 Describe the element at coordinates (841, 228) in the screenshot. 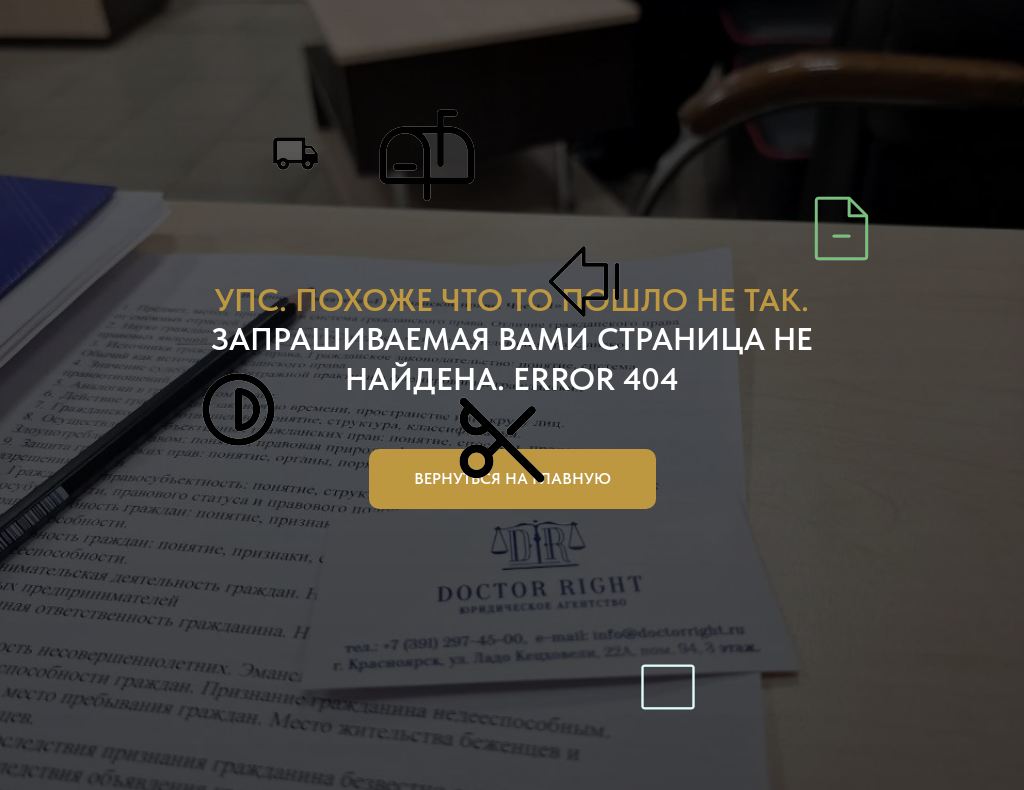

I see `remove a file from the list` at that location.